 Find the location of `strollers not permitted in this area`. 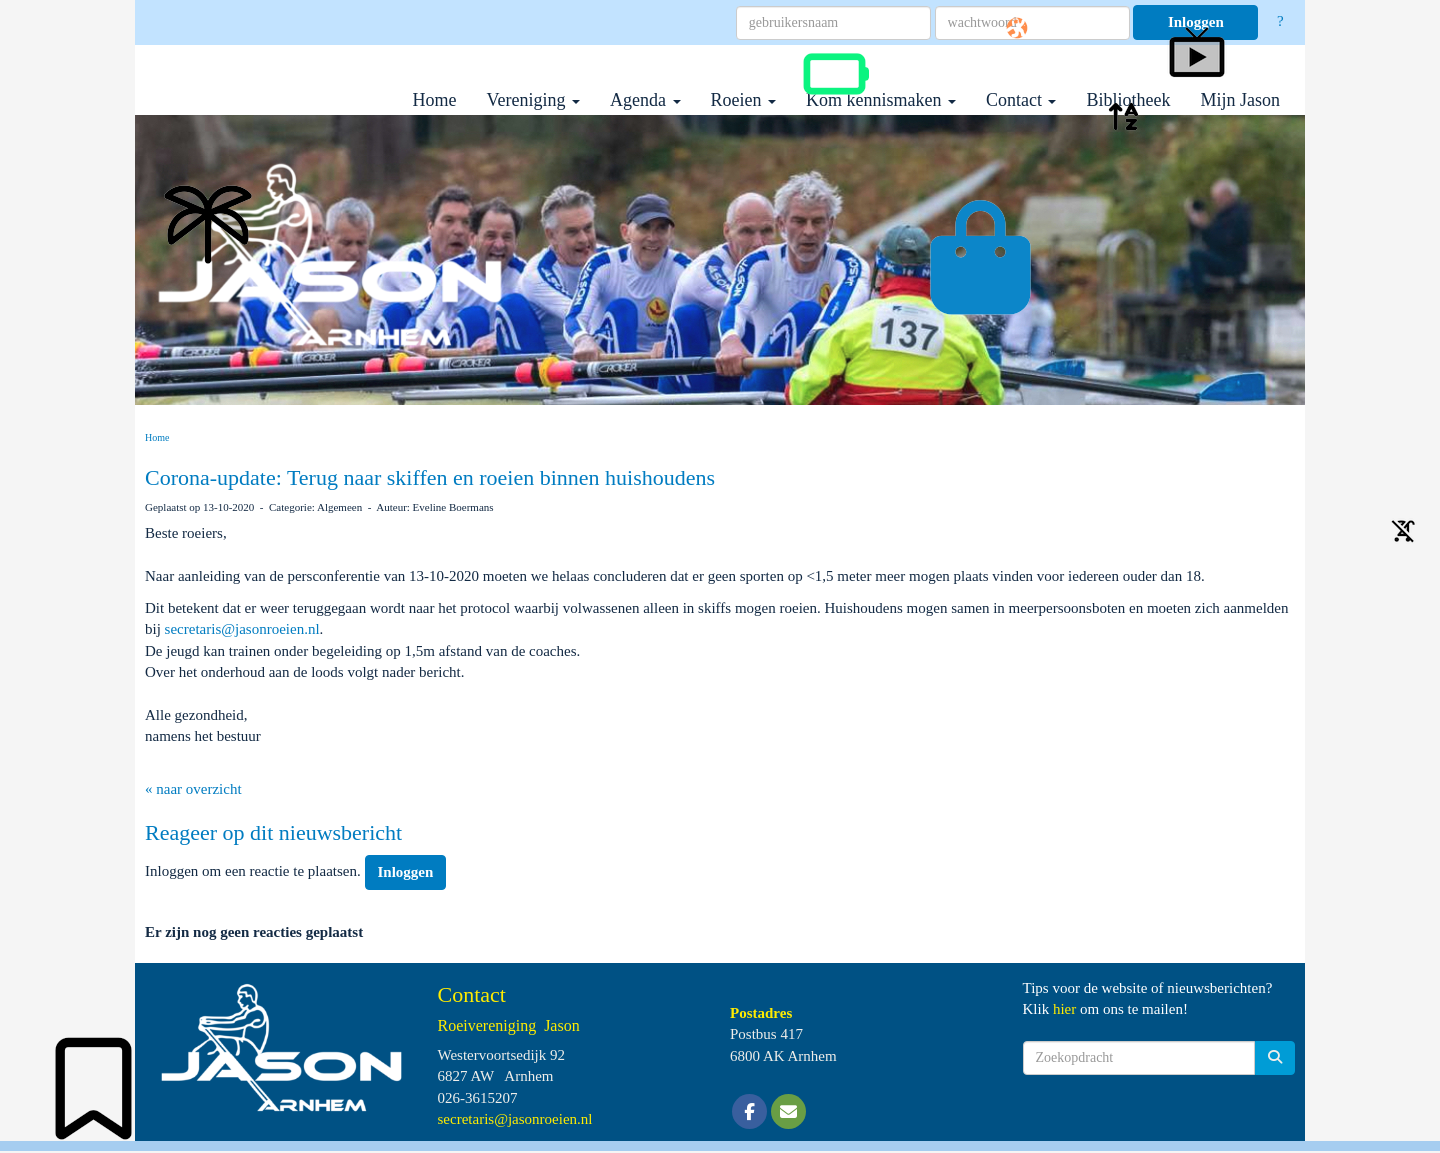

strollers not permitted in this area is located at coordinates (1403, 530).